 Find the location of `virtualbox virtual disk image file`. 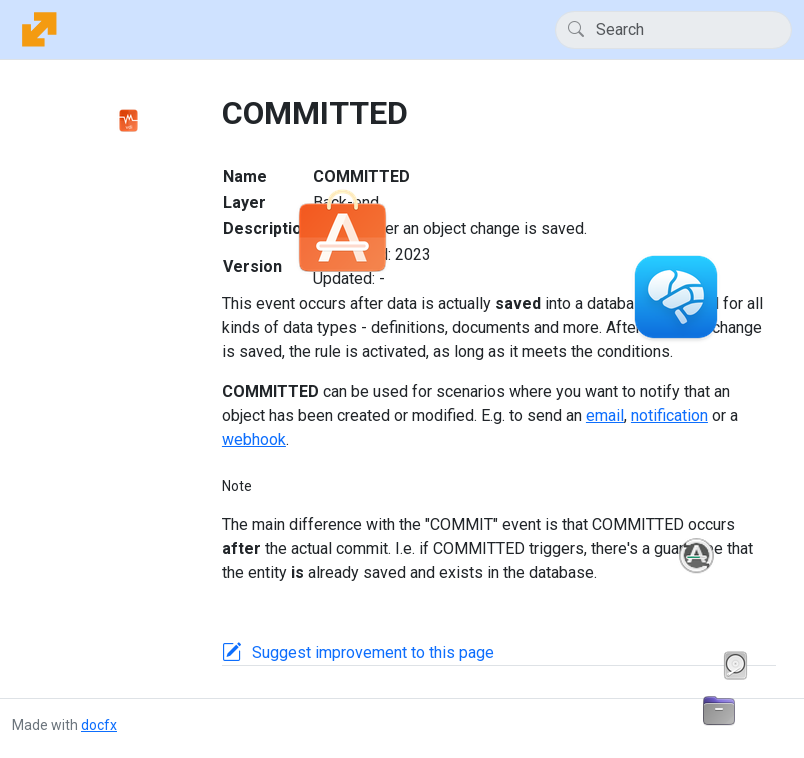

virtualbox virtual disk image file is located at coordinates (128, 120).